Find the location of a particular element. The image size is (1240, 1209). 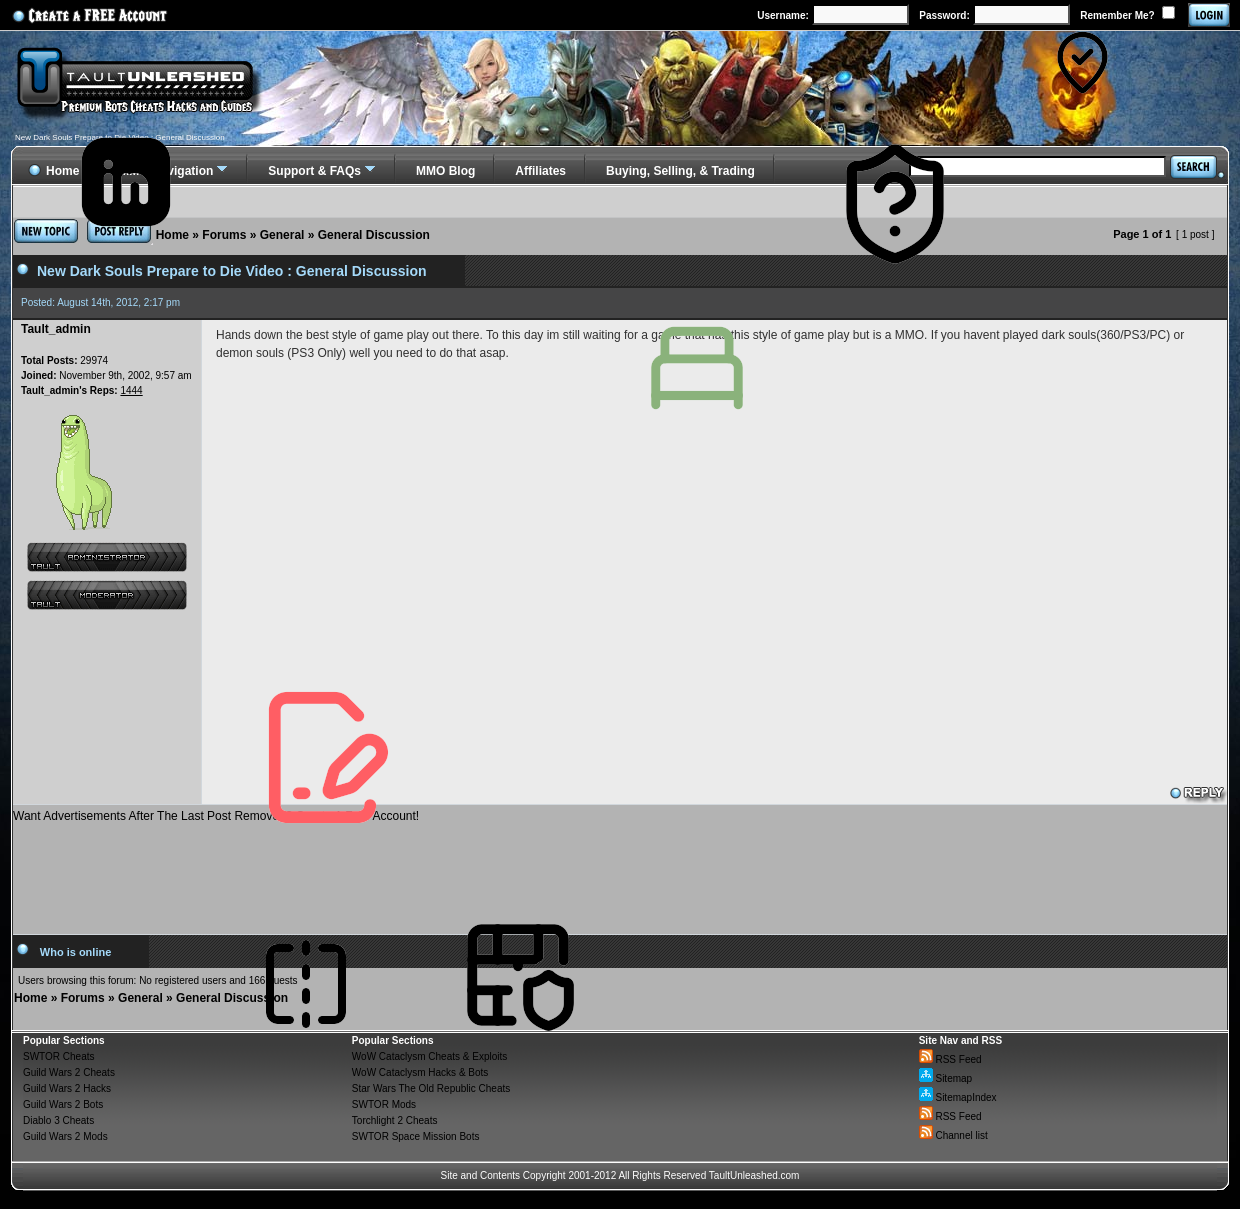

access security help or FAQ is located at coordinates (895, 204).